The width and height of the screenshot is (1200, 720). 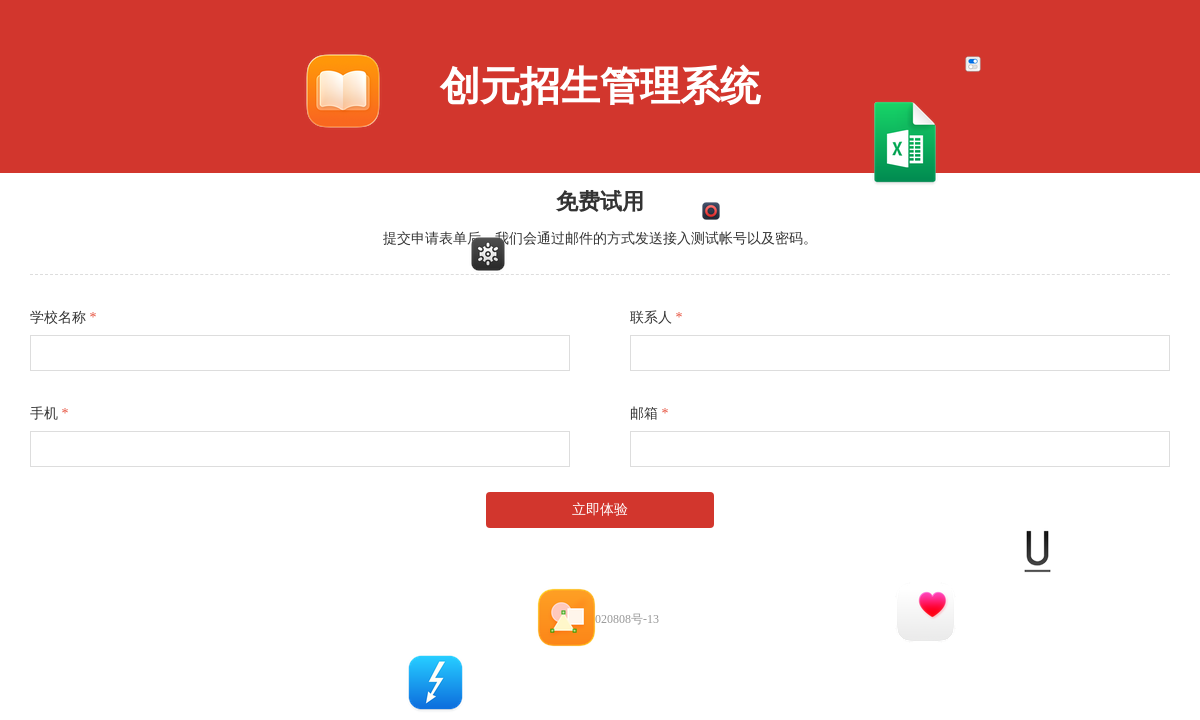 I want to click on apply underline formatting to selected text, so click(x=1037, y=551).